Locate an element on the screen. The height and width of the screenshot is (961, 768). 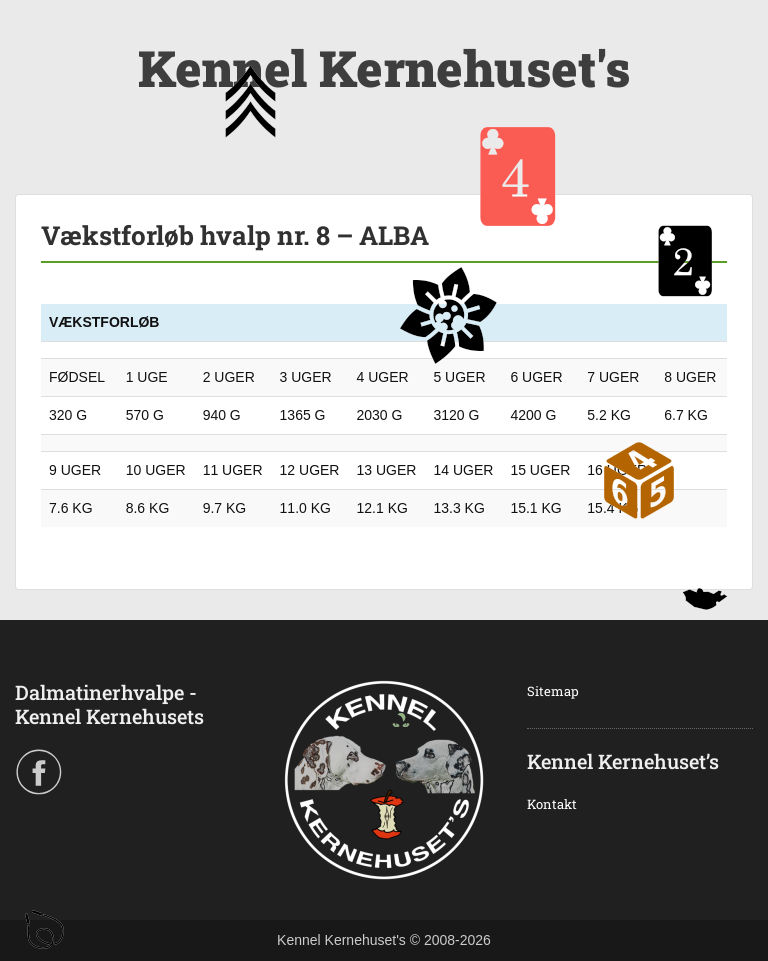
access jump rope or skipping exercises is located at coordinates (44, 929).